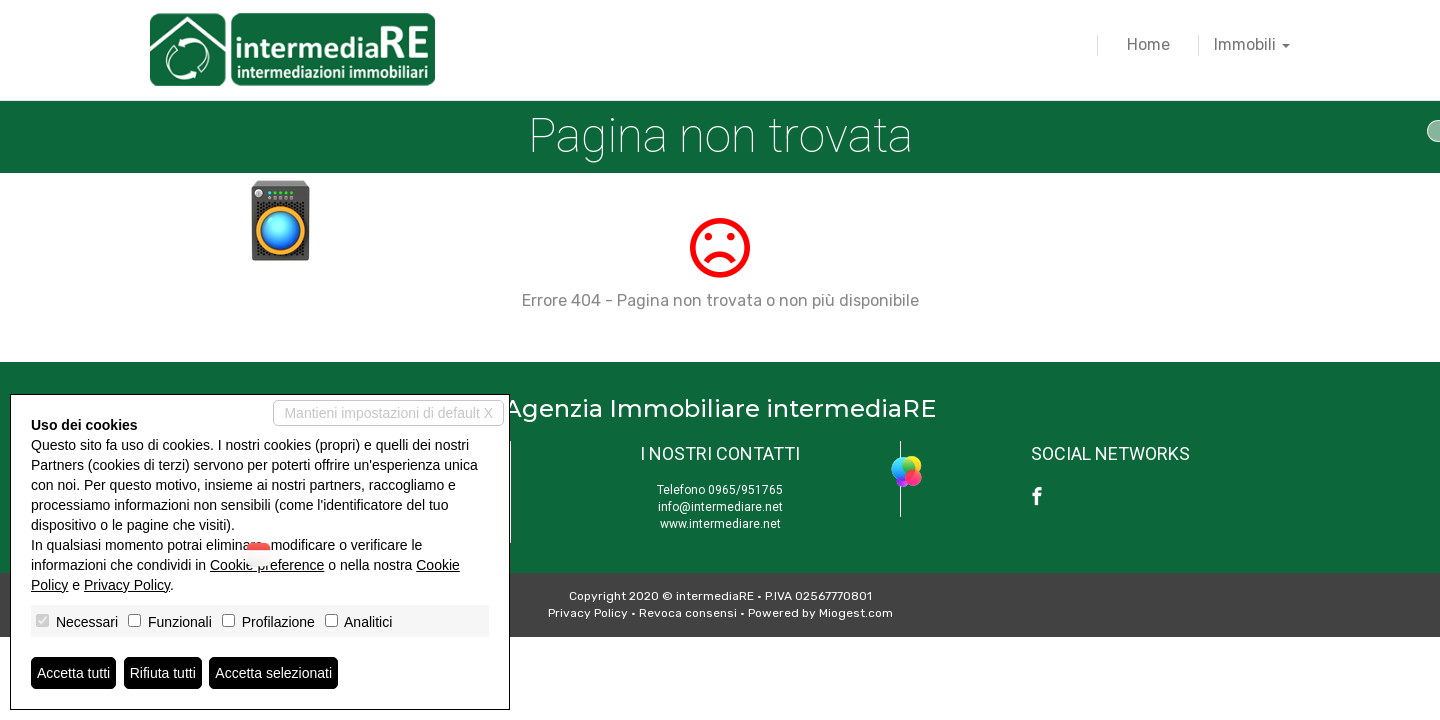 The height and width of the screenshot is (720, 1440). I want to click on indicates a non-RAID storage device or single drive, so click(280, 220).